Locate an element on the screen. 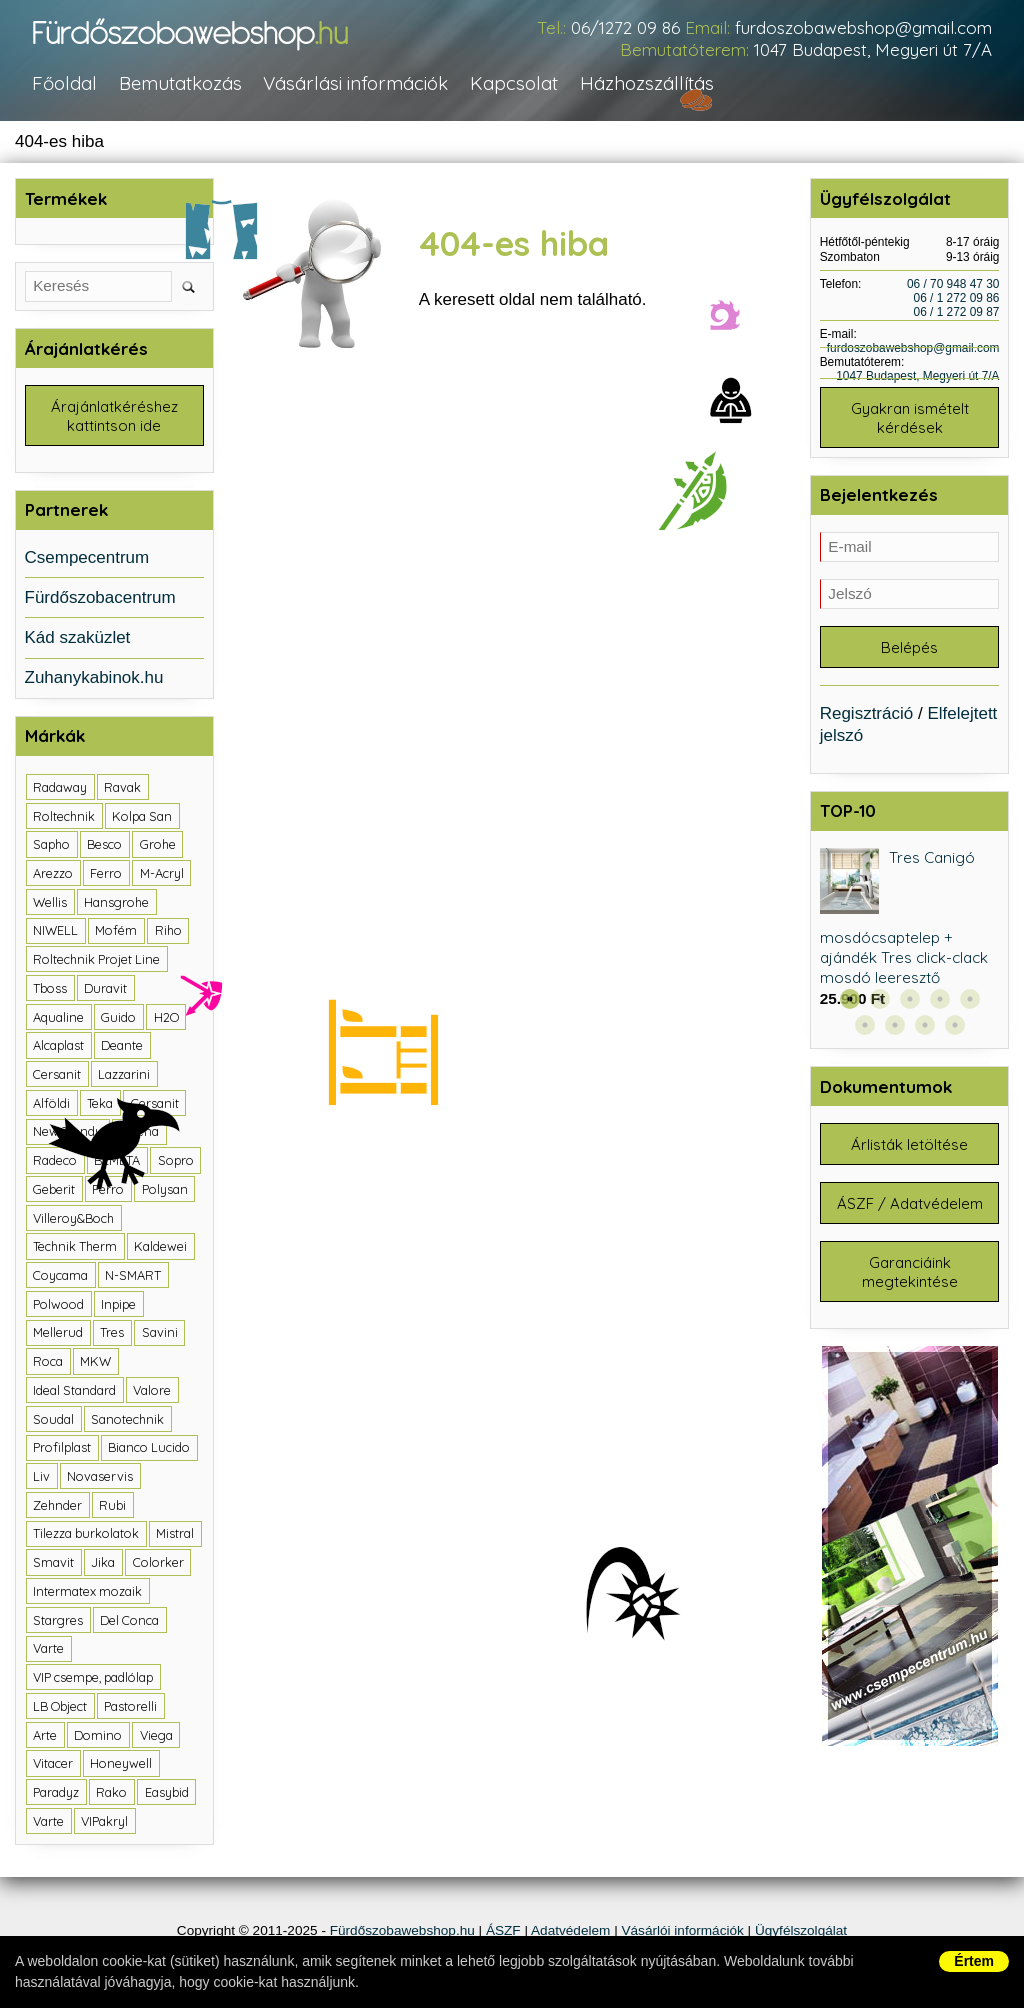  select warrior or berserker class is located at coordinates (690, 490).